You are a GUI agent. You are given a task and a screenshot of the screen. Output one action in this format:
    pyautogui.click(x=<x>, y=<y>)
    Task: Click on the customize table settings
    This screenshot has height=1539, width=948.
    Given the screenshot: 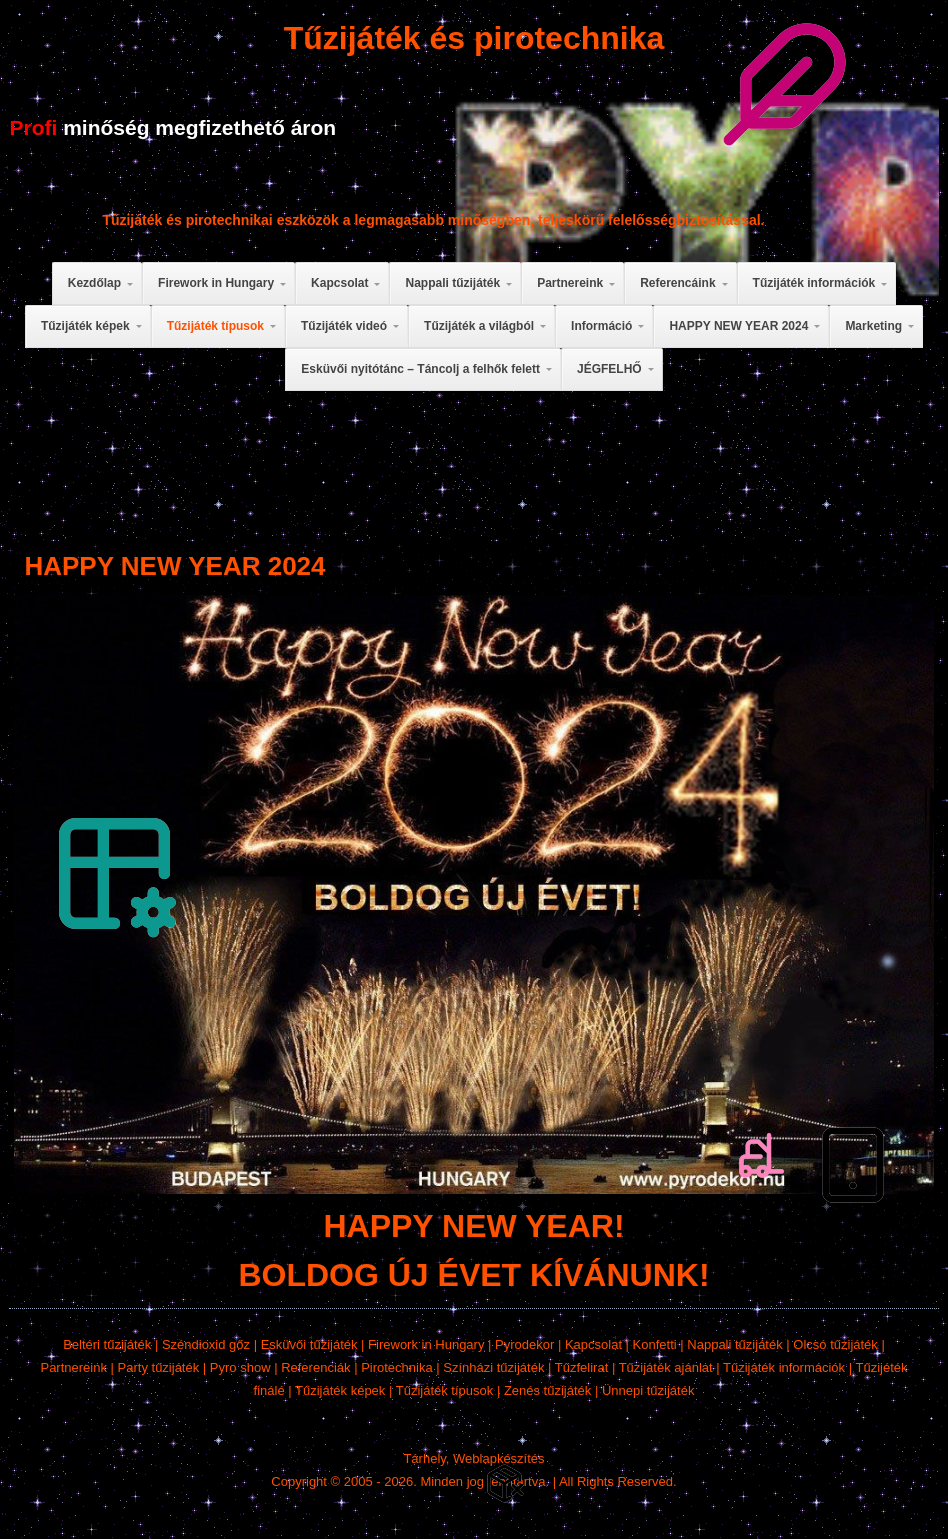 What is the action you would take?
    pyautogui.click(x=114, y=873)
    